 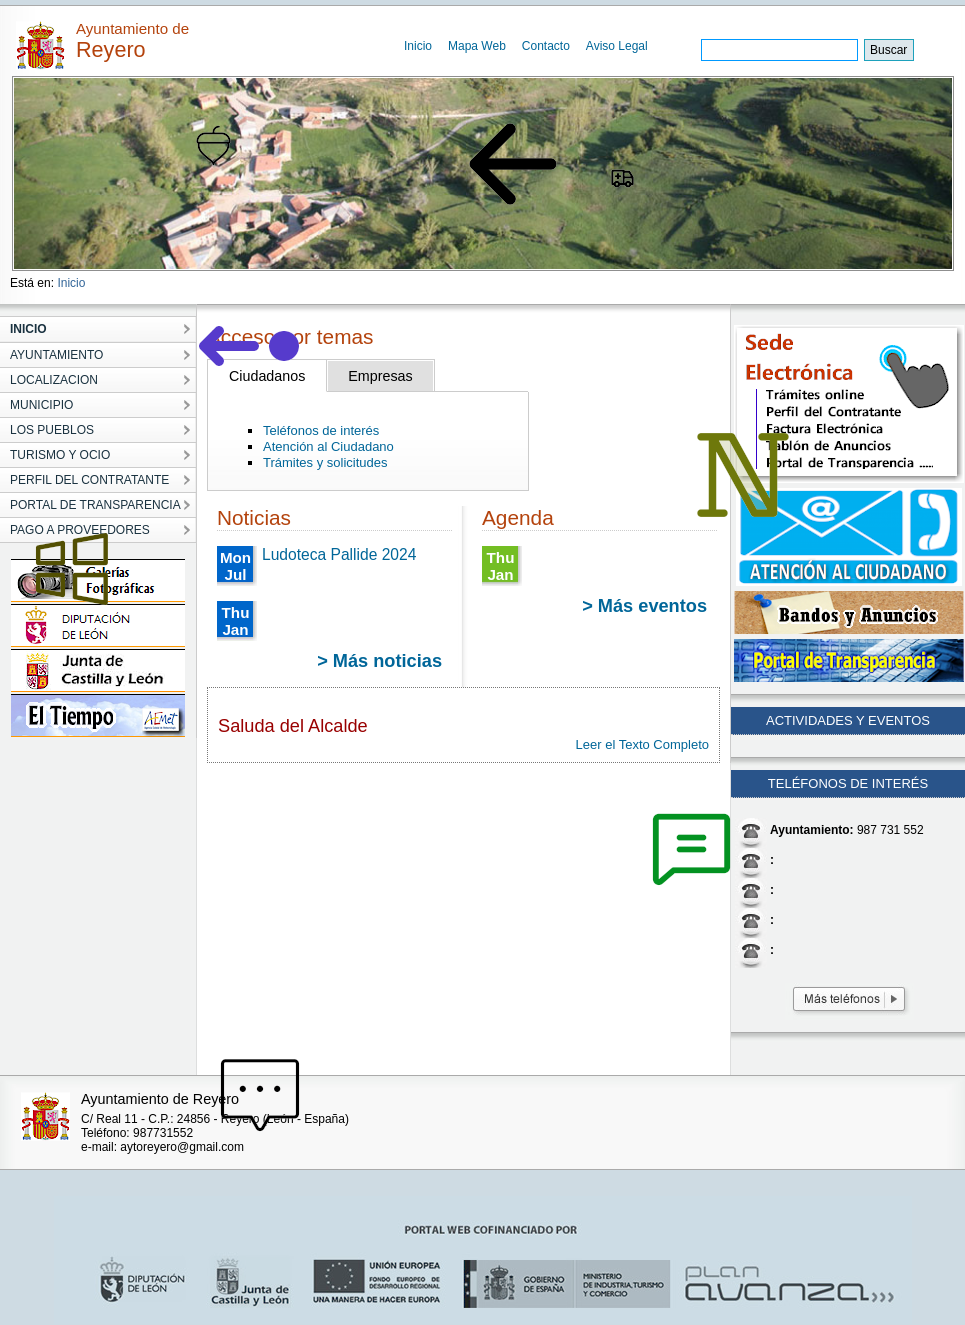 What do you see at coordinates (513, 164) in the screenshot?
I see `go back to the previous screen` at bounding box center [513, 164].